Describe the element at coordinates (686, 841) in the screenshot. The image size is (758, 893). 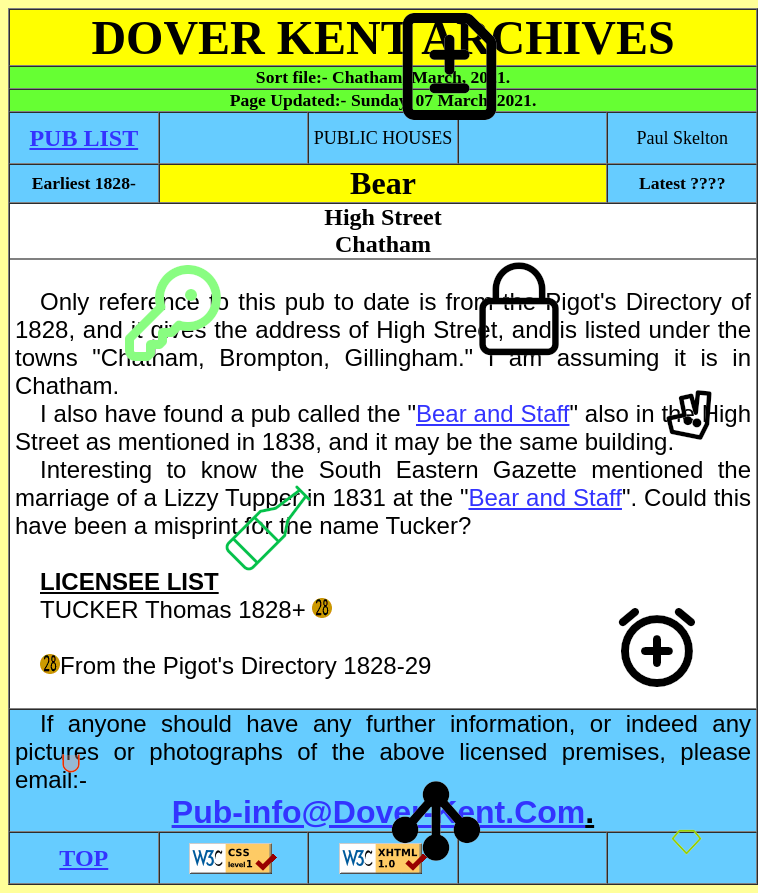
I see `indicates ruby programming language` at that location.